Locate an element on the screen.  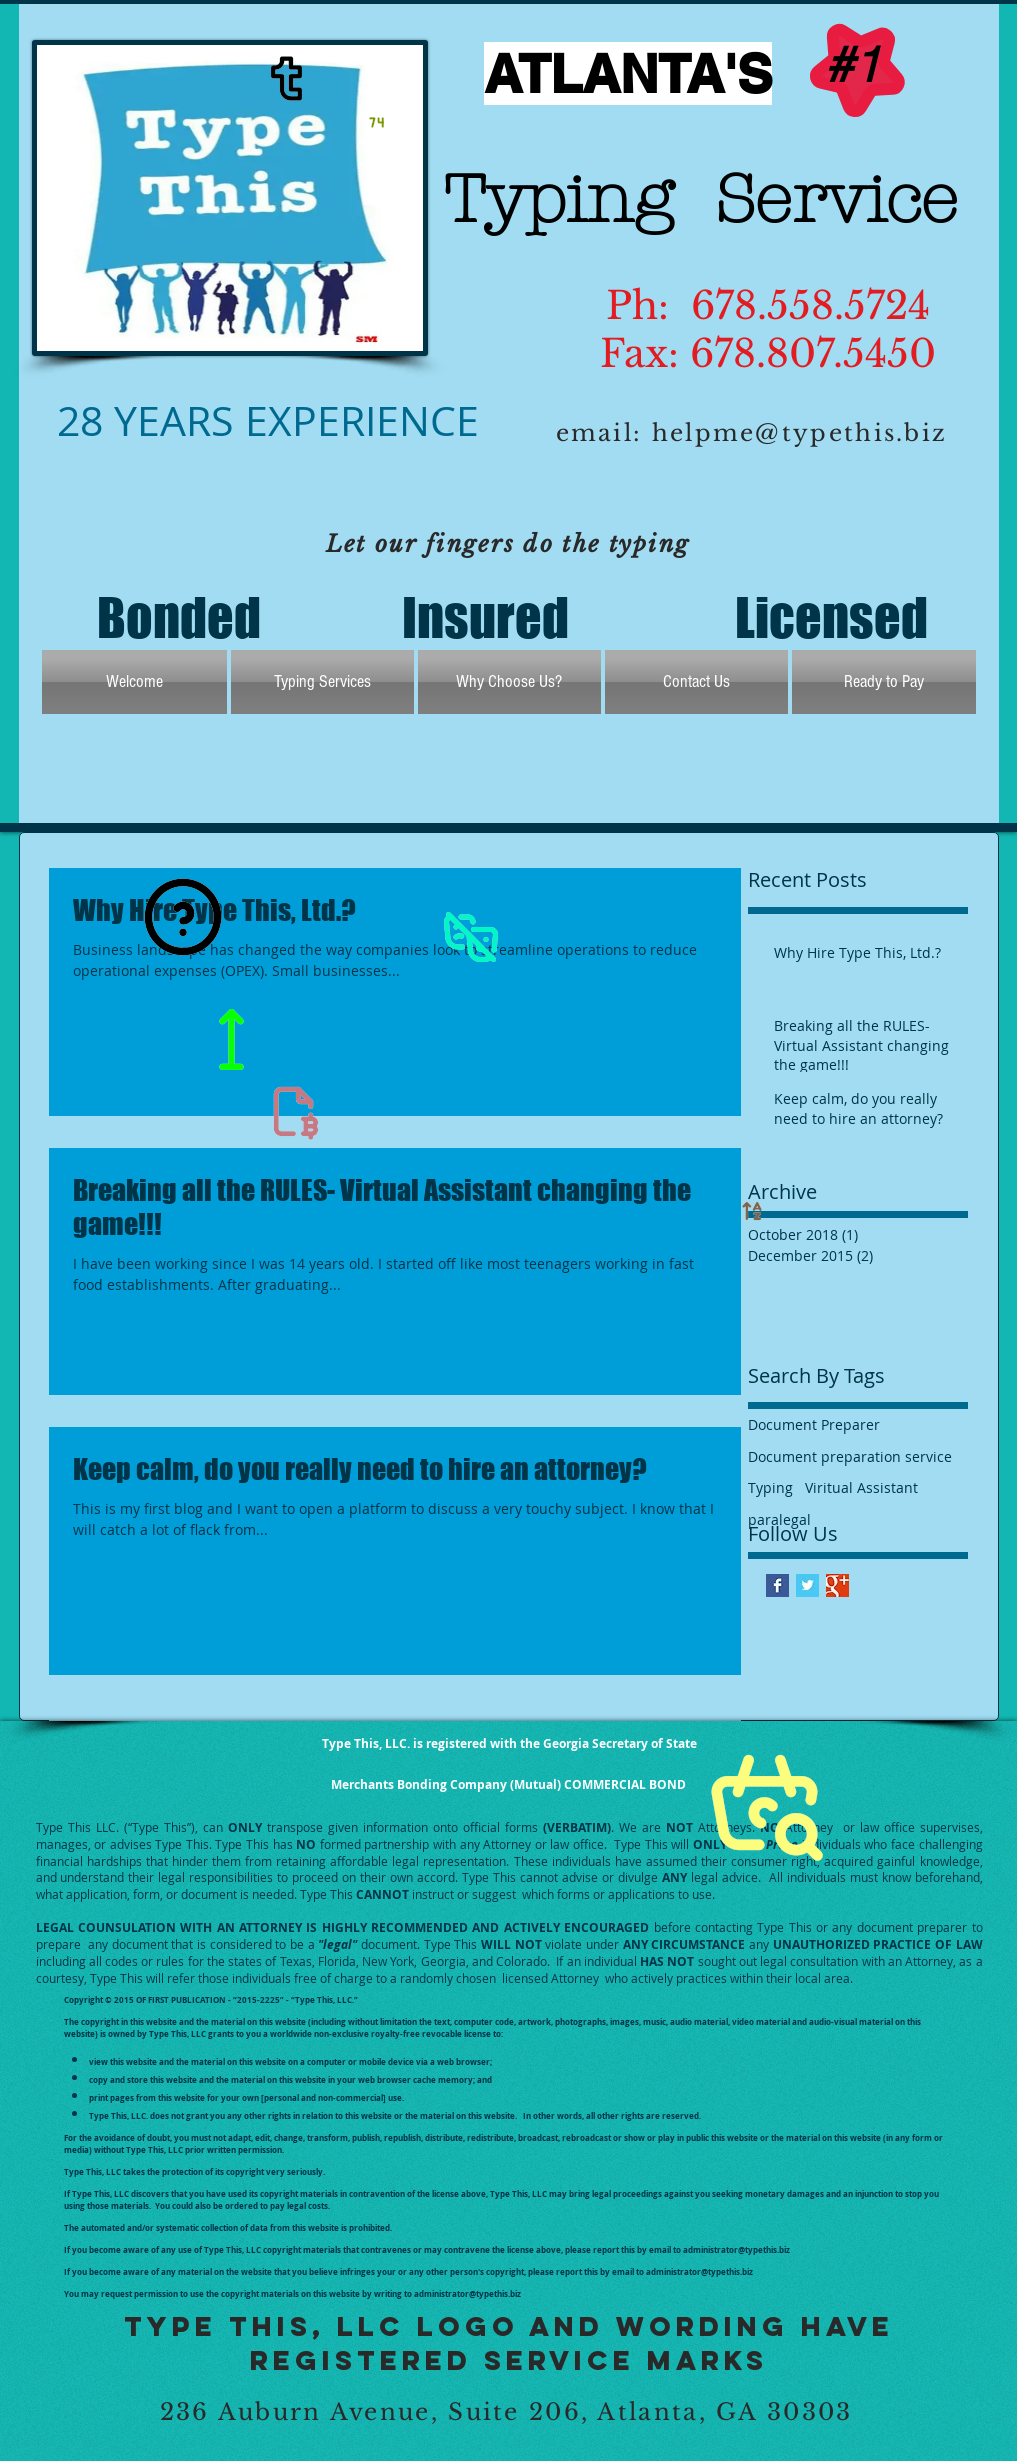
displays the number 74 as a label or count indicator is located at coordinates (376, 122).